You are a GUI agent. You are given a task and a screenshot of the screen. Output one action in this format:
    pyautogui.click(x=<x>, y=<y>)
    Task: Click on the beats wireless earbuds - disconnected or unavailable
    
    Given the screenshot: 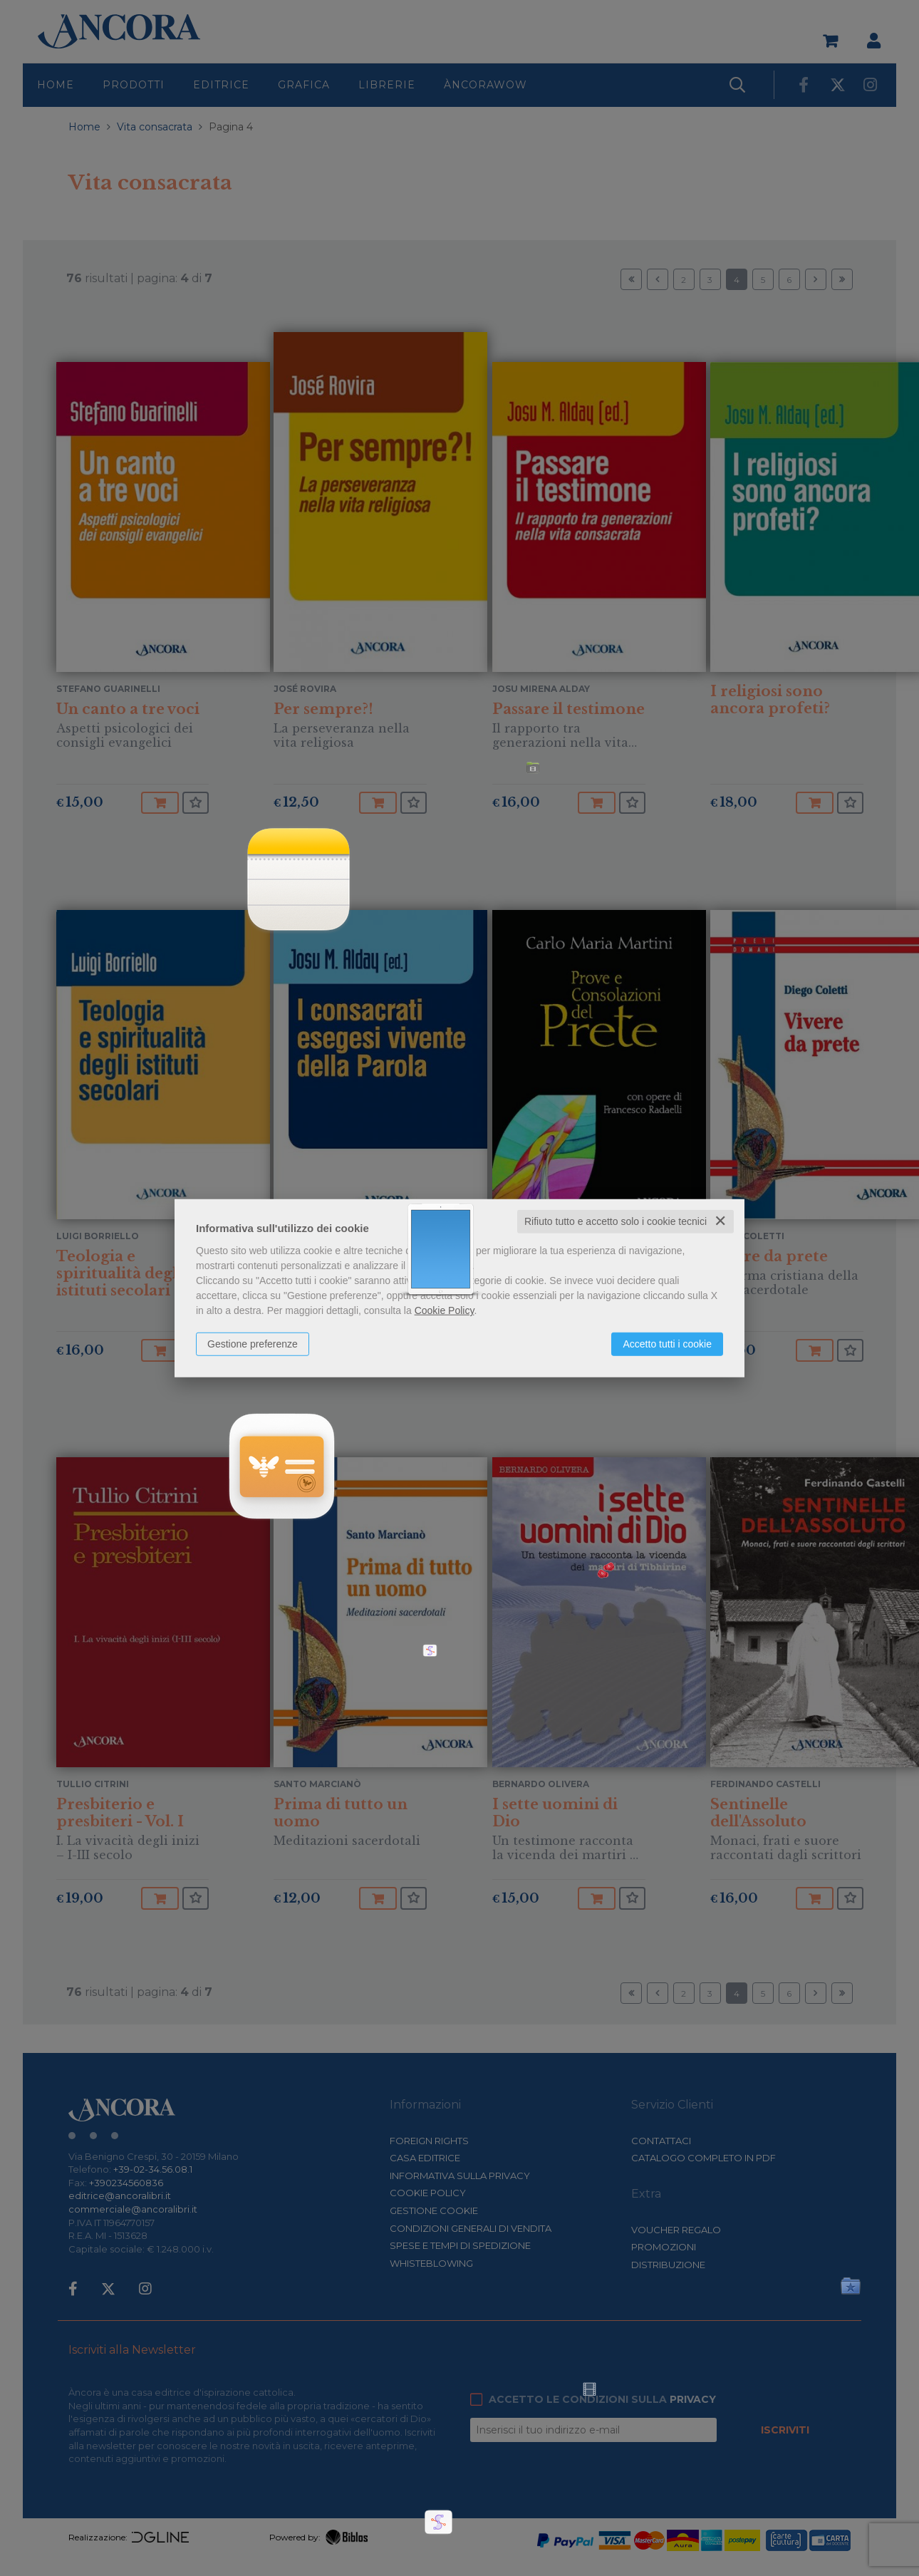 What is the action you would take?
    pyautogui.click(x=606, y=1570)
    